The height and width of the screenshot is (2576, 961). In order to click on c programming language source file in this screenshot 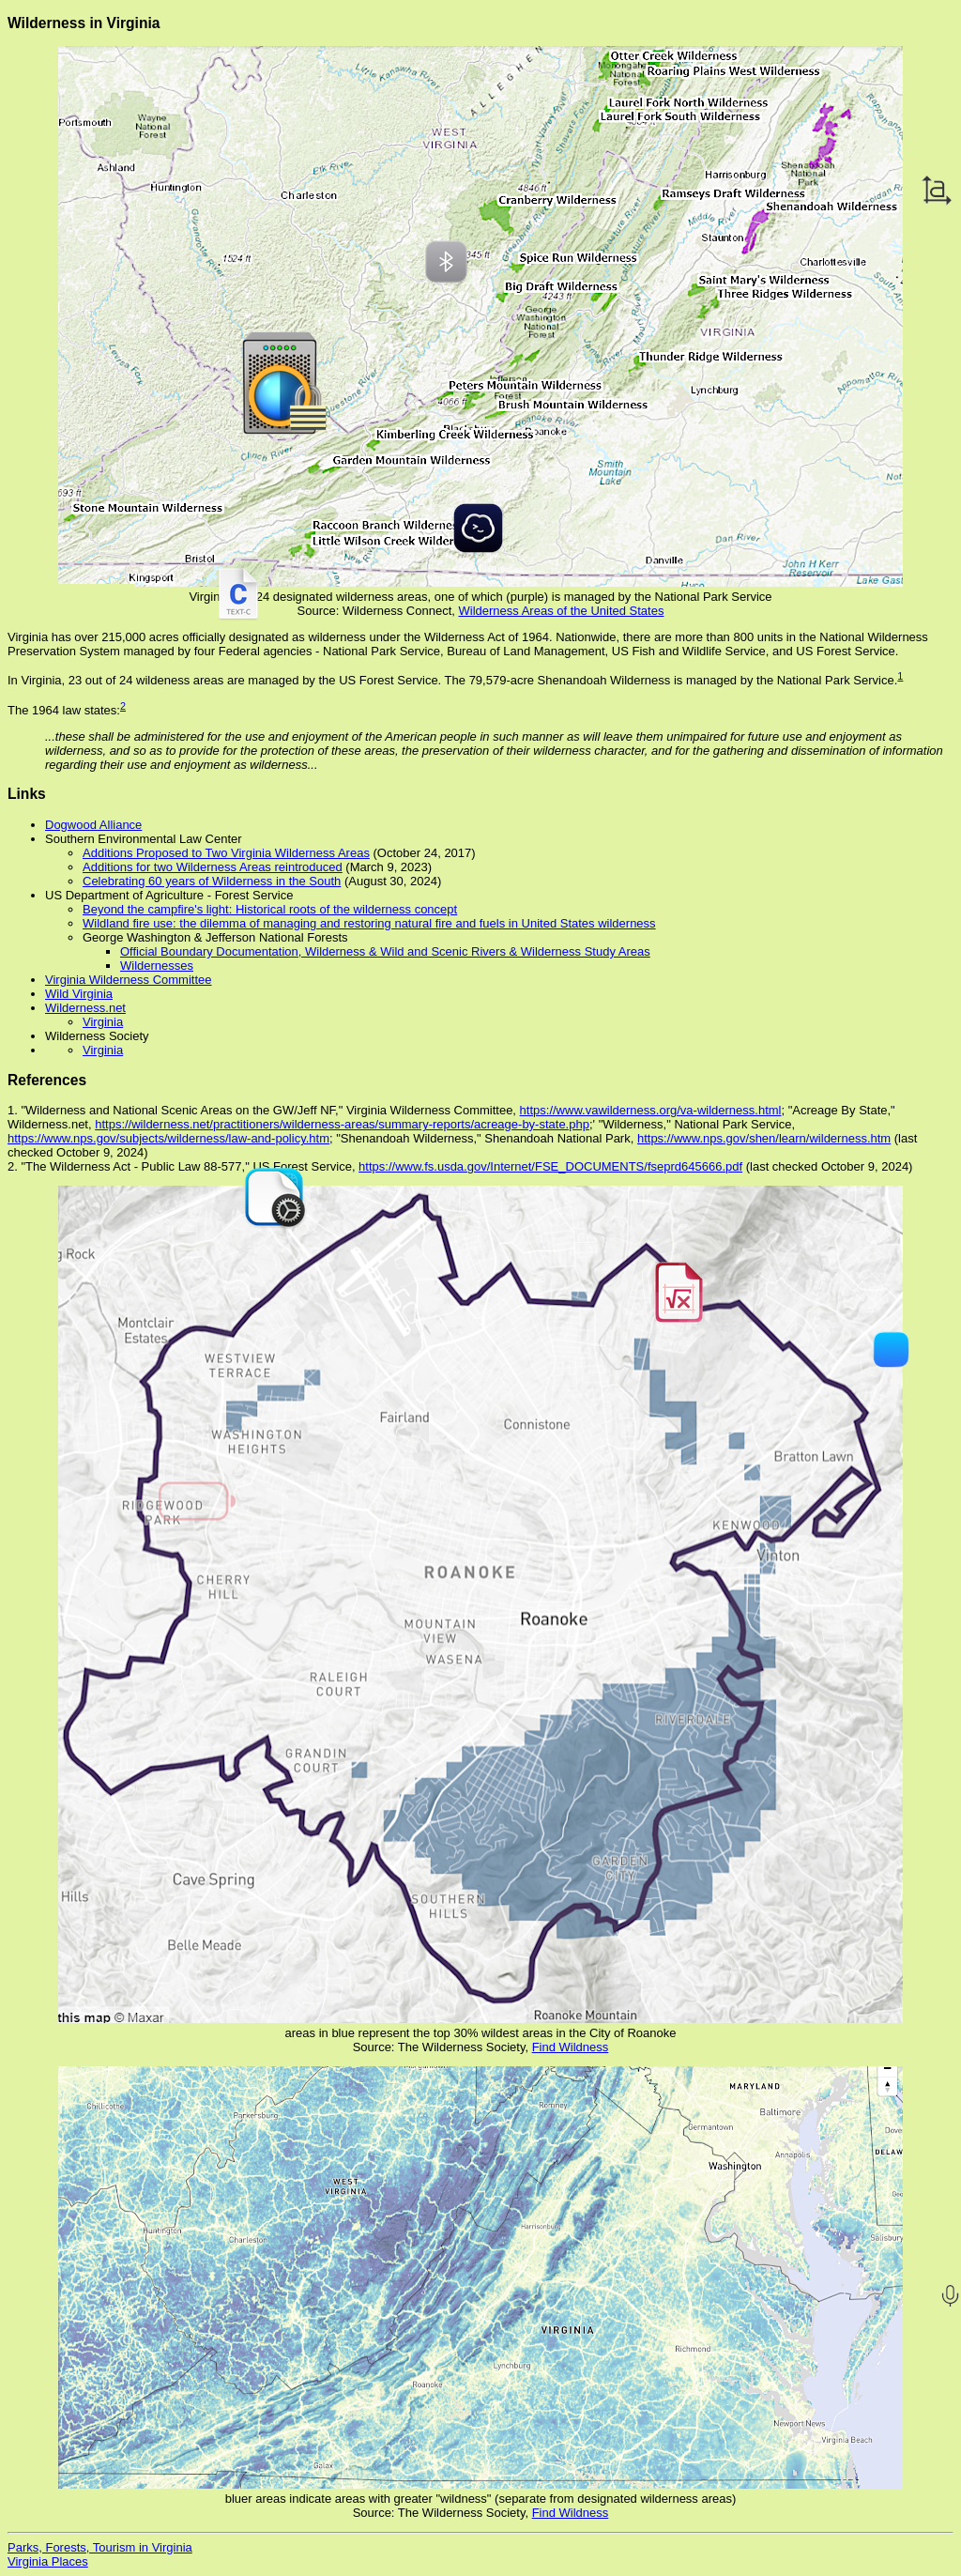, I will do `click(238, 594)`.